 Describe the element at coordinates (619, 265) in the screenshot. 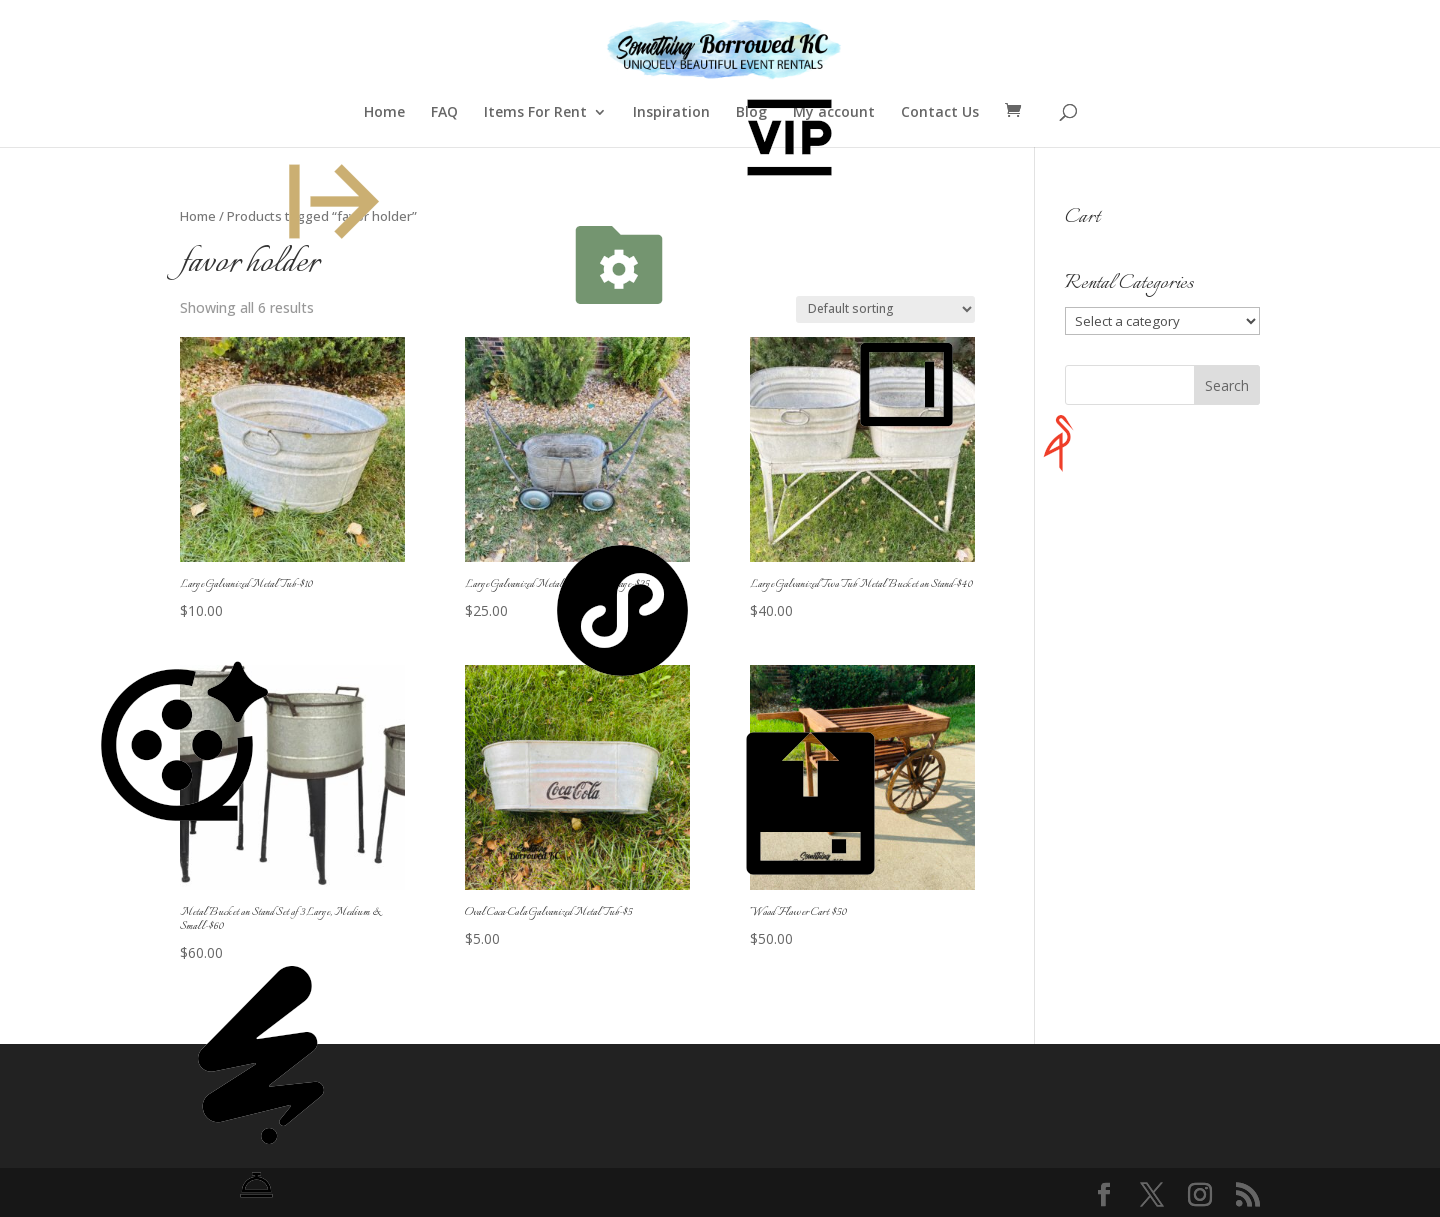

I see `access folder settings or preferences` at that location.